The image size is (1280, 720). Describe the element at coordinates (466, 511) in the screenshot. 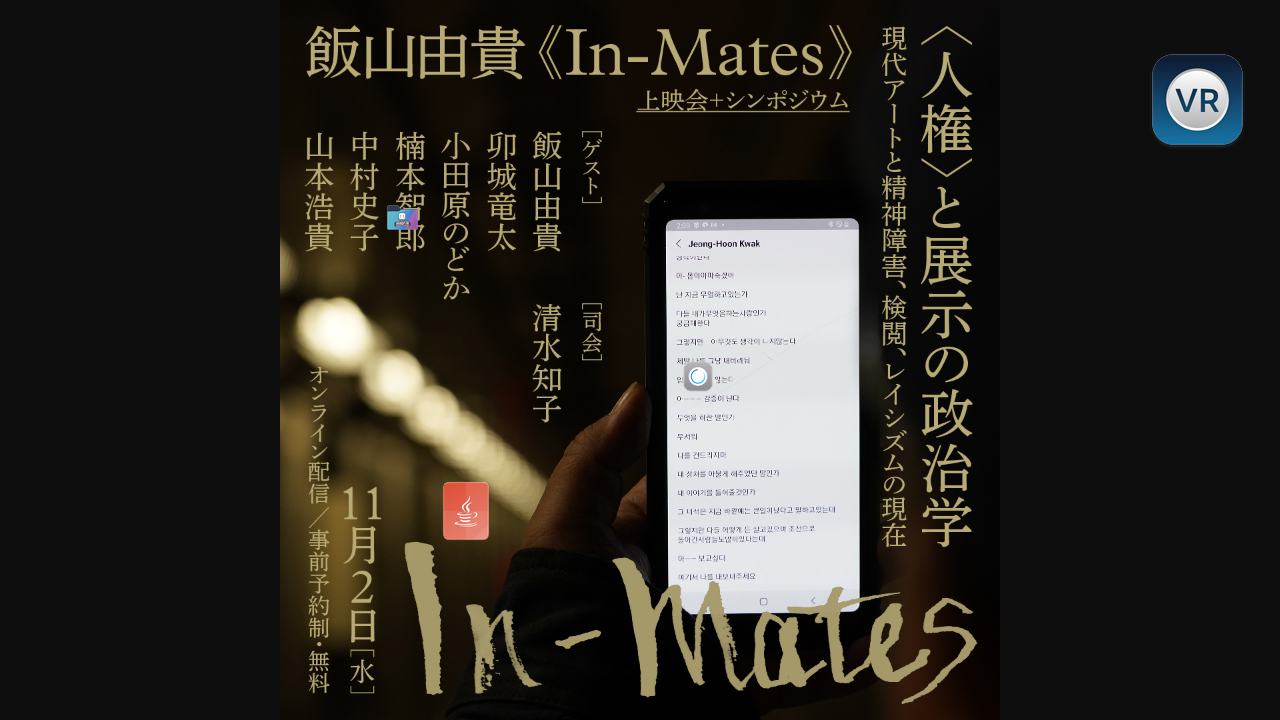

I see `java archive file (.jar) type indicator` at that location.